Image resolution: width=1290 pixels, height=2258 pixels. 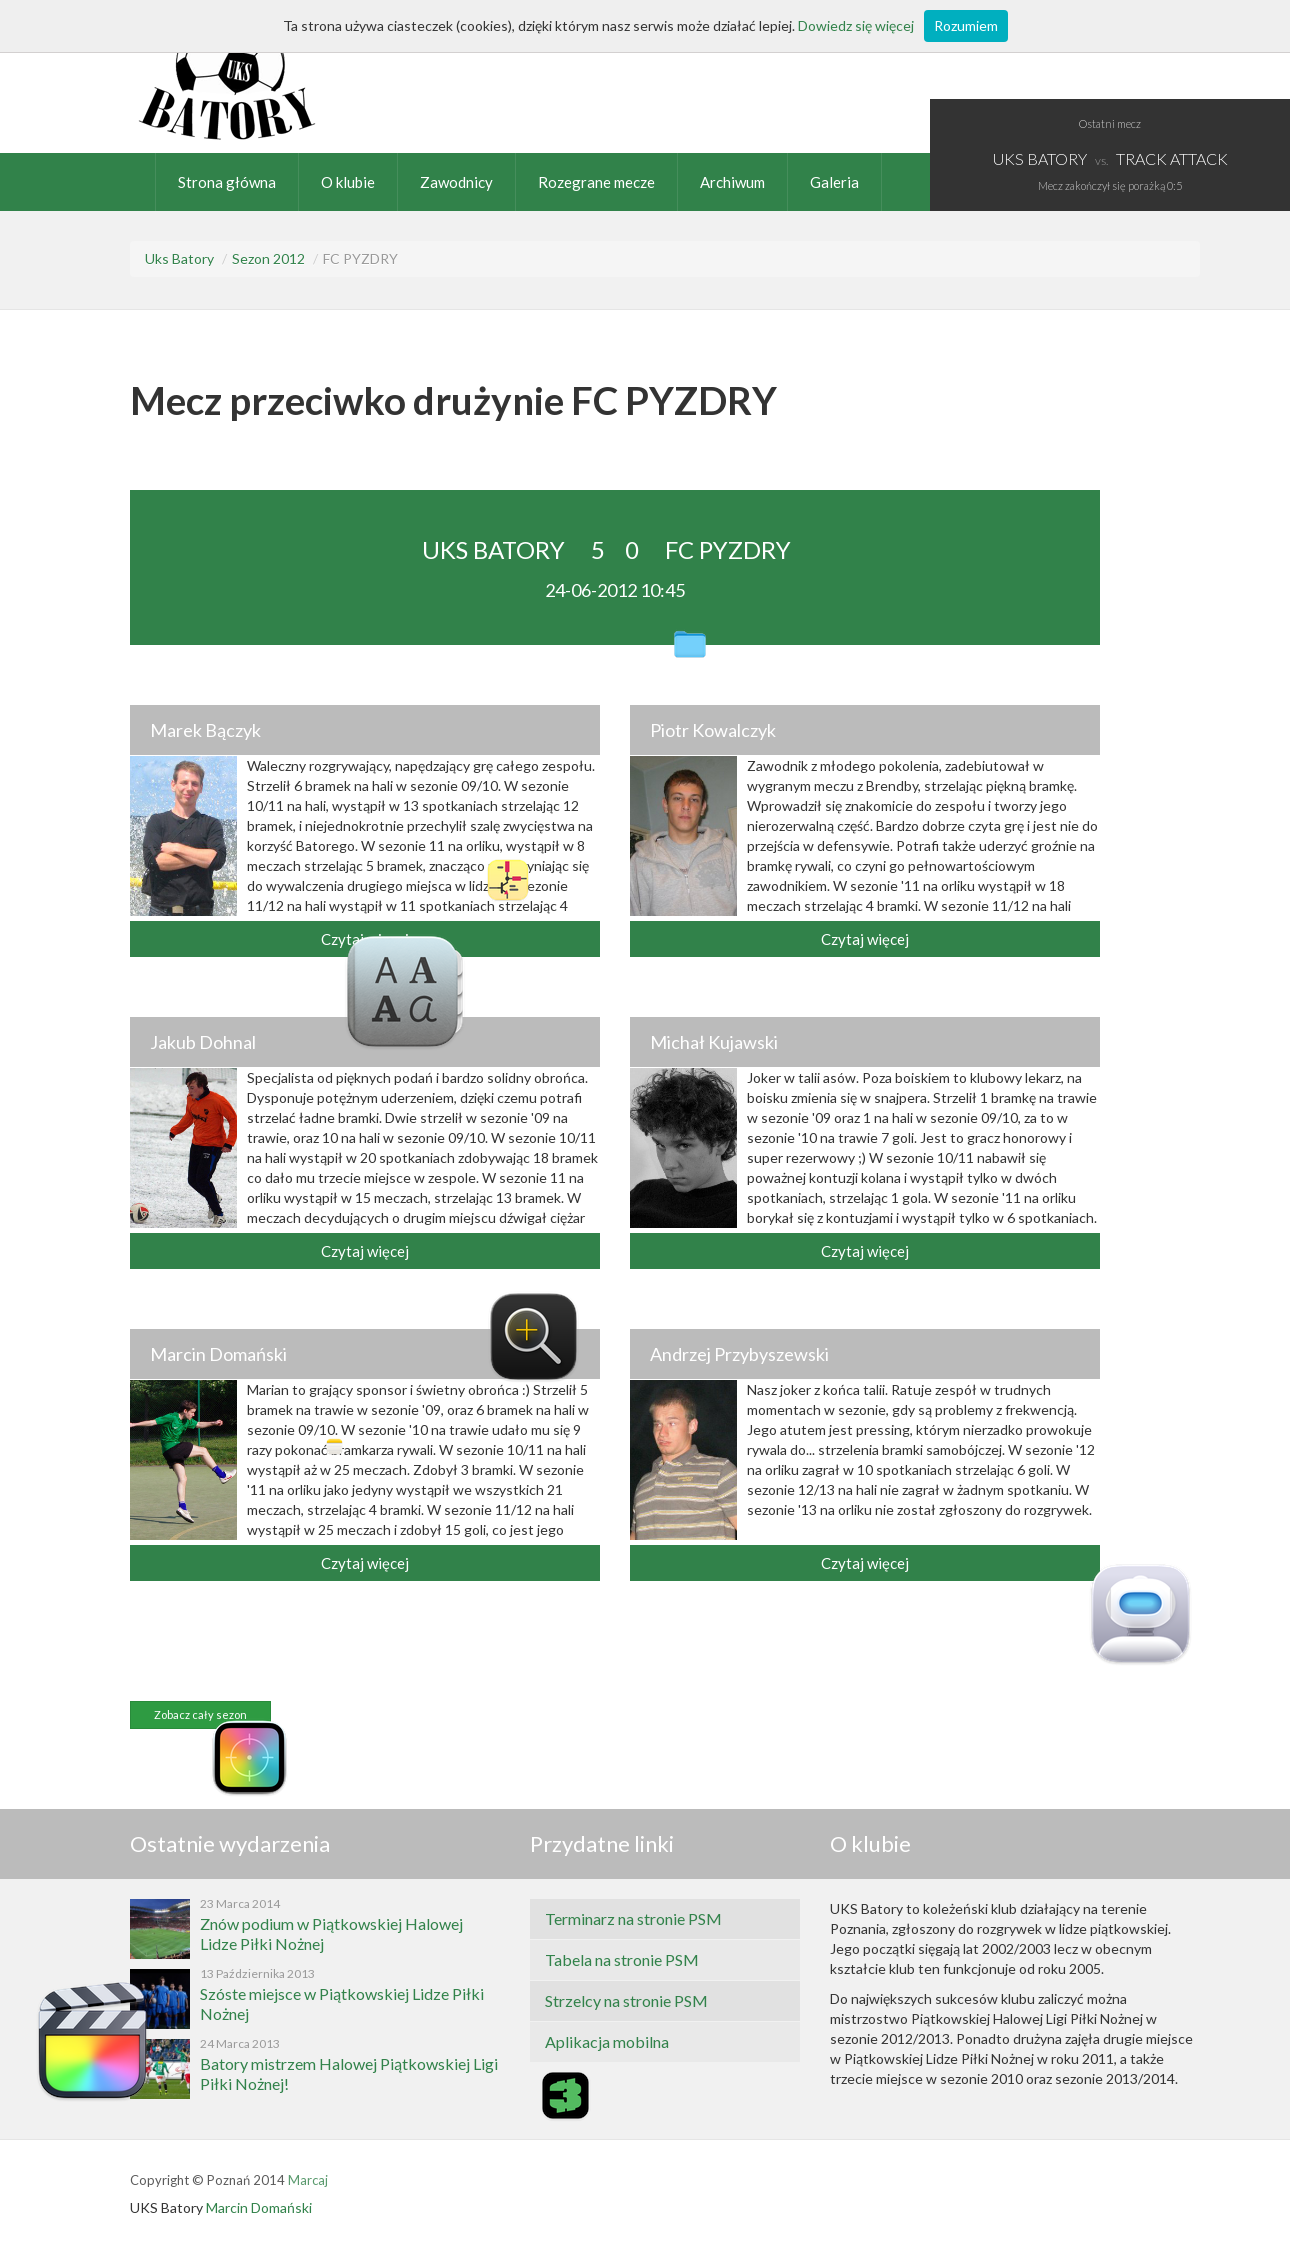 I want to click on open Automator app for macOS, so click(x=1140, y=1613).